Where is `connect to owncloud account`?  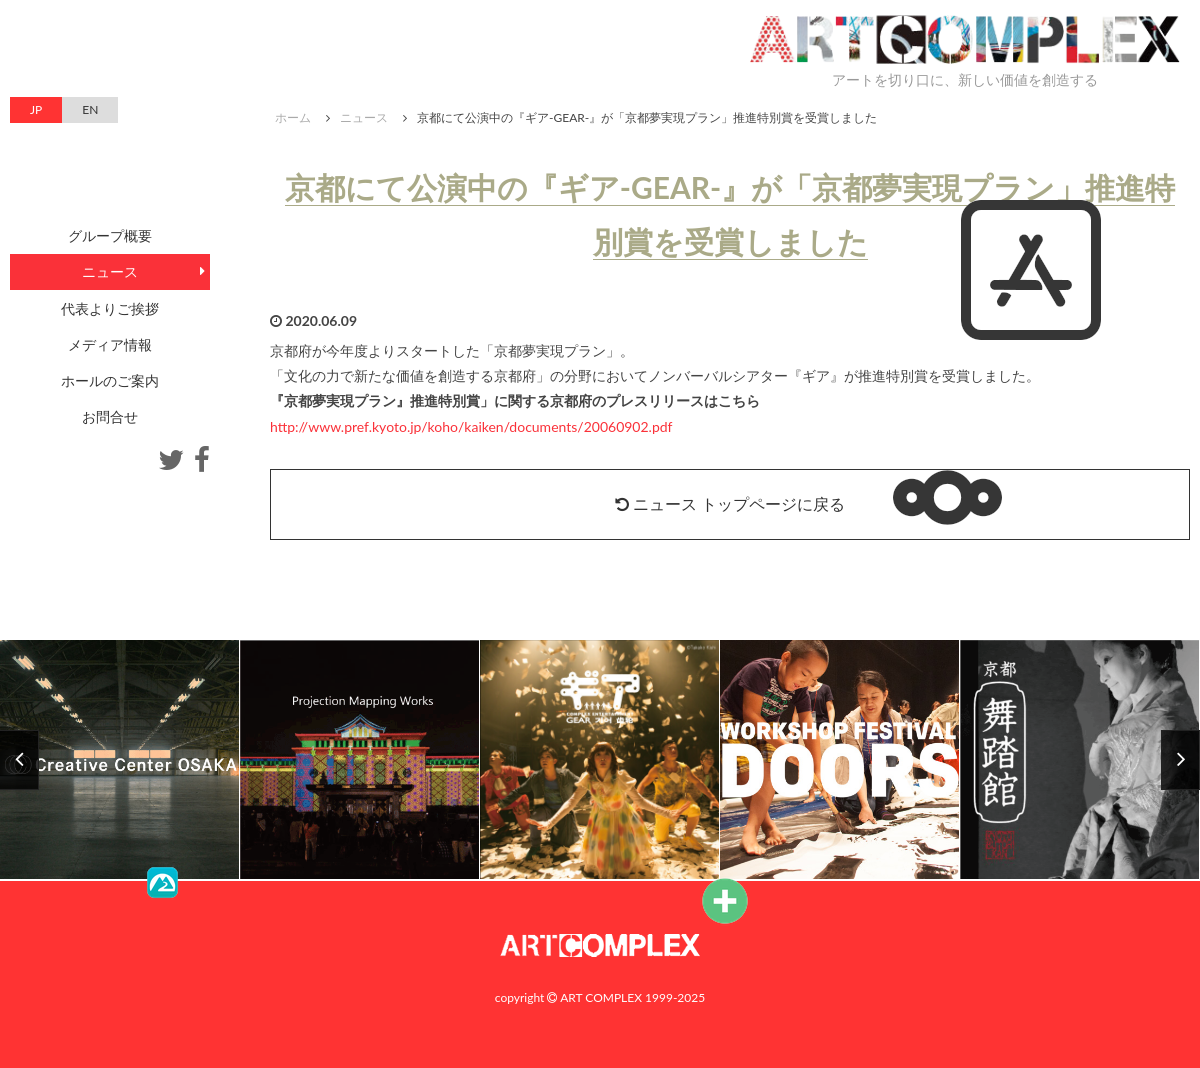
connect to owncloud account is located at coordinates (947, 497).